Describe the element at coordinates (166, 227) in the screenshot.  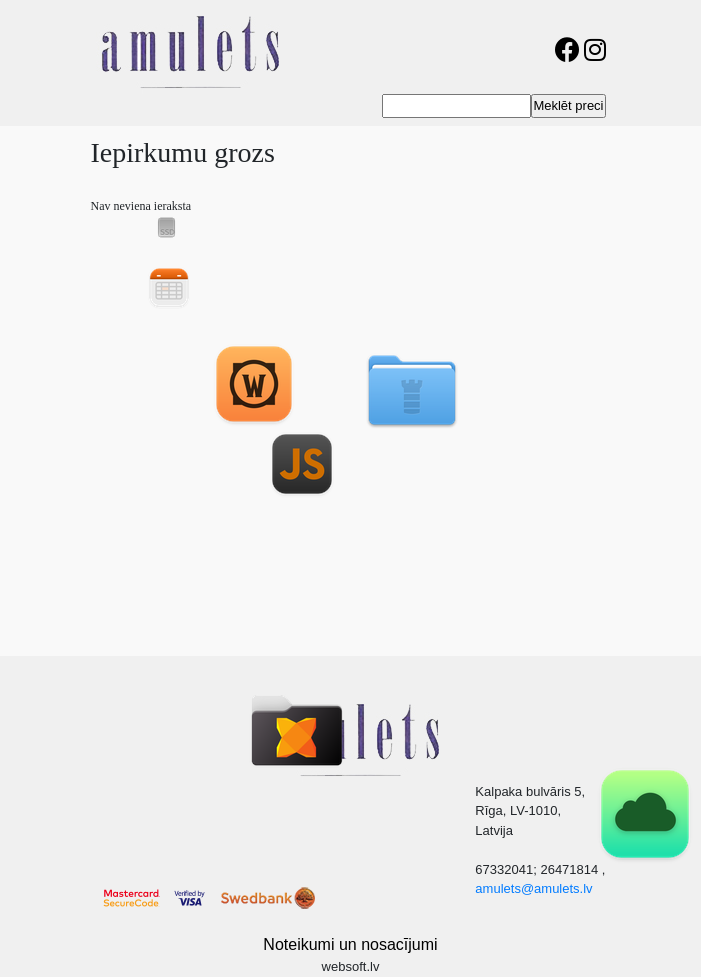
I see `indicates a solid state drive in the system` at that location.